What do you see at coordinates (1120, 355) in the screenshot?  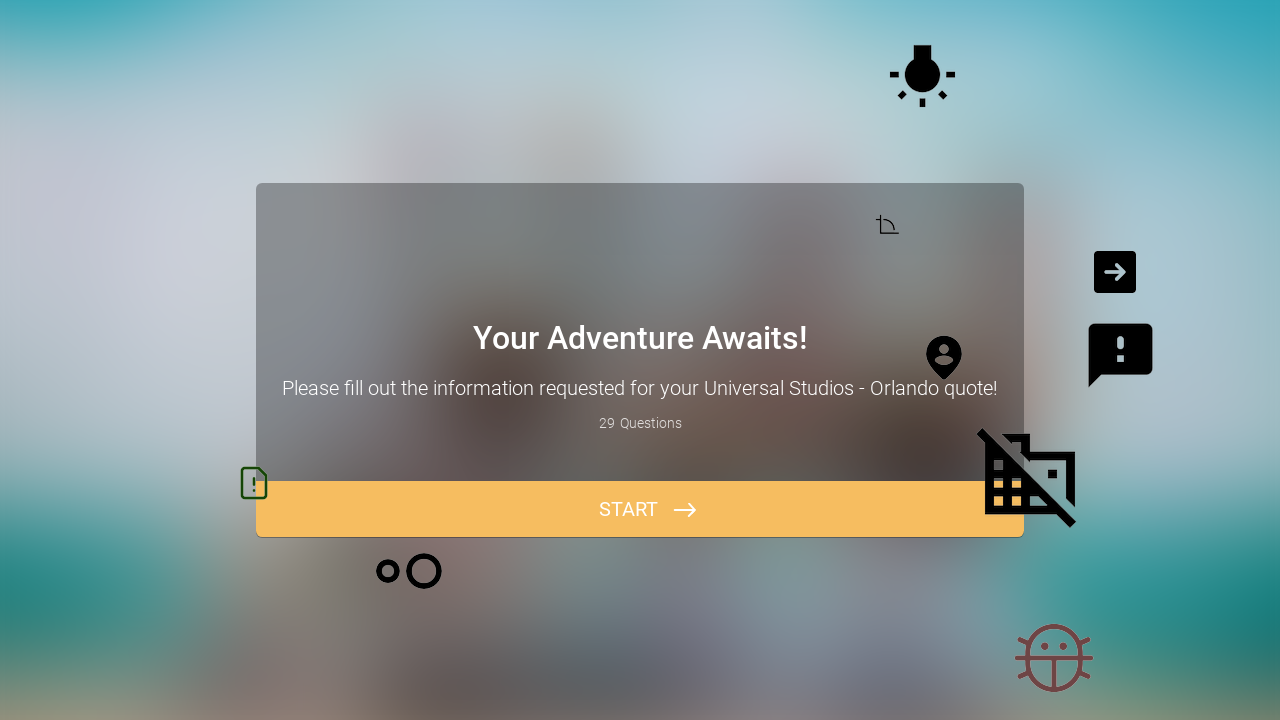 I see `submit feedback or comments` at bounding box center [1120, 355].